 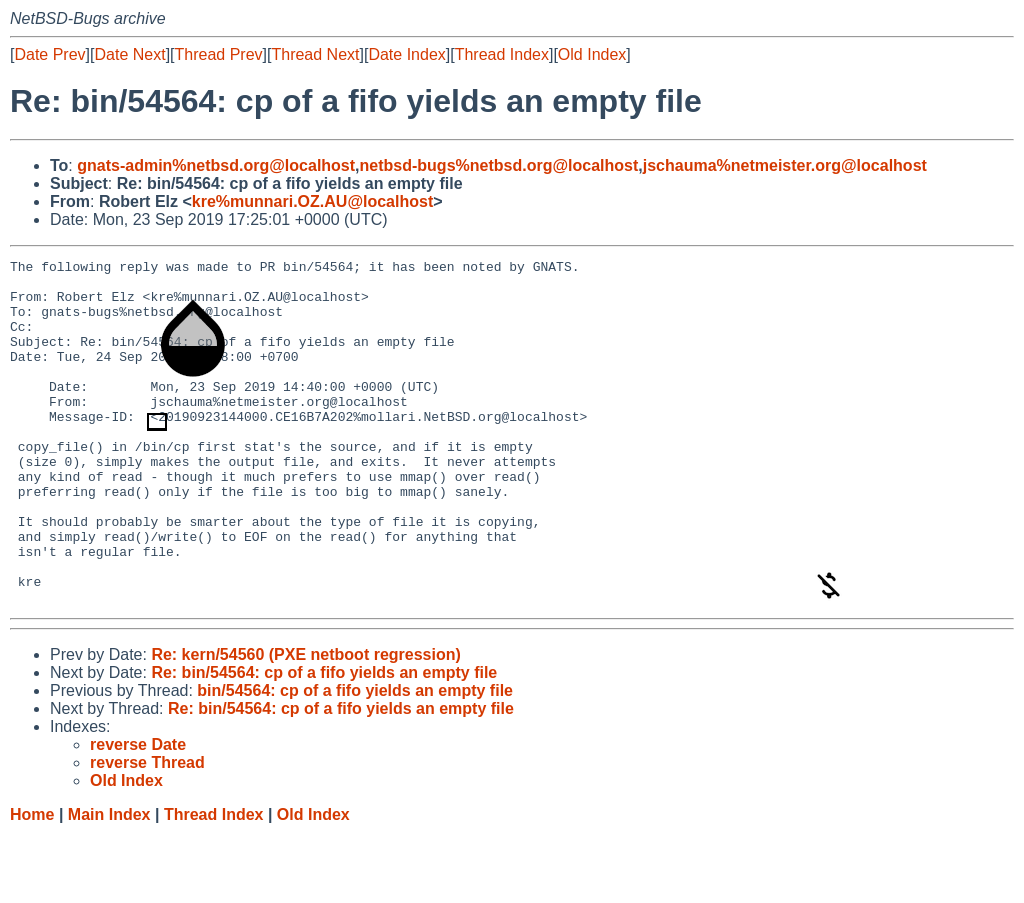 I want to click on indicates no cost or free item, so click(x=828, y=585).